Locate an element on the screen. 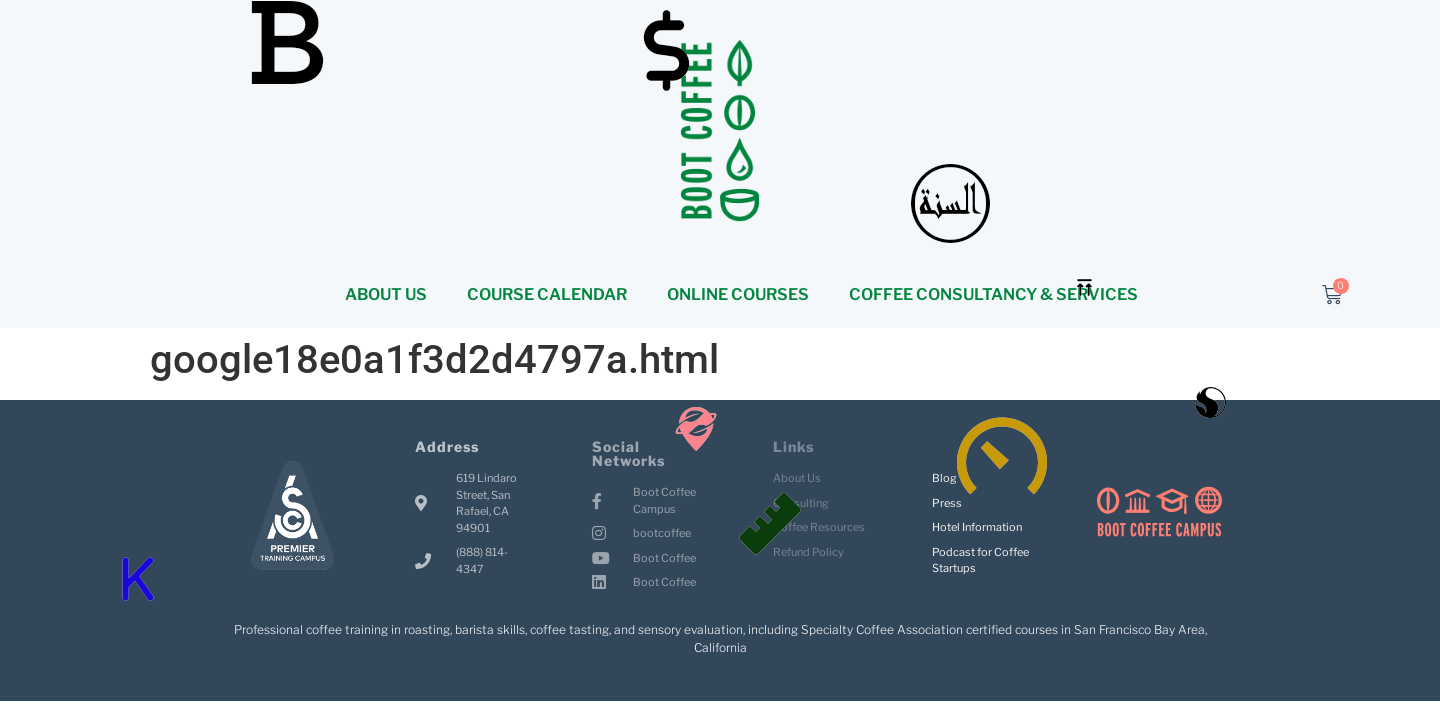  US Sunnah Foundation logo is located at coordinates (950, 201).